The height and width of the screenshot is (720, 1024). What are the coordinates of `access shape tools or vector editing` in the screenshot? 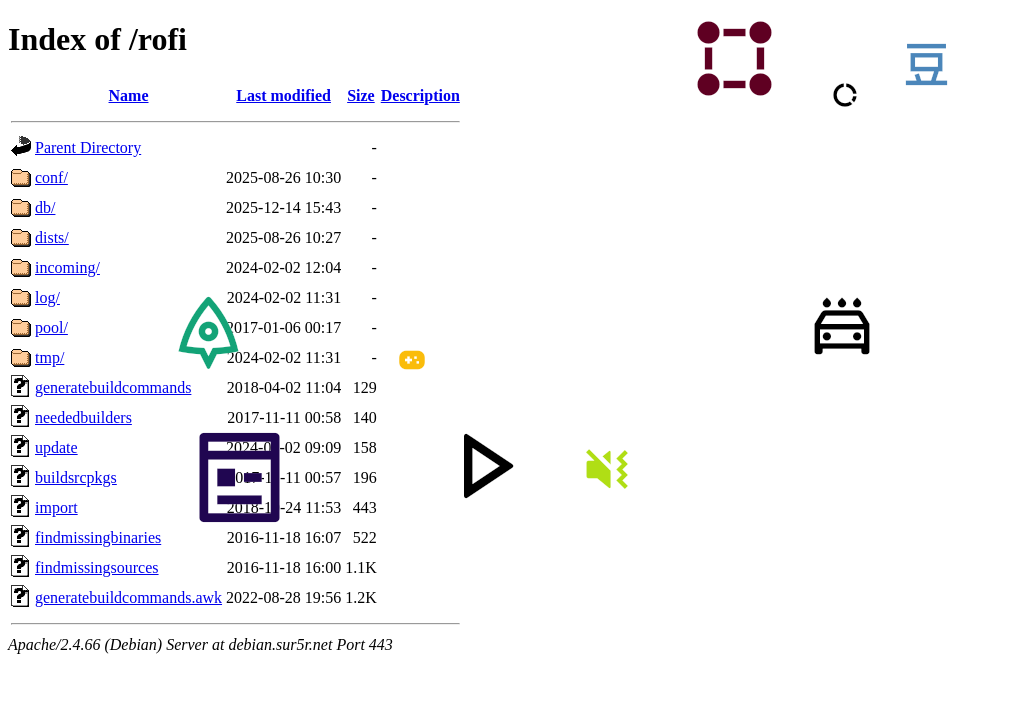 It's located at (734, 58).